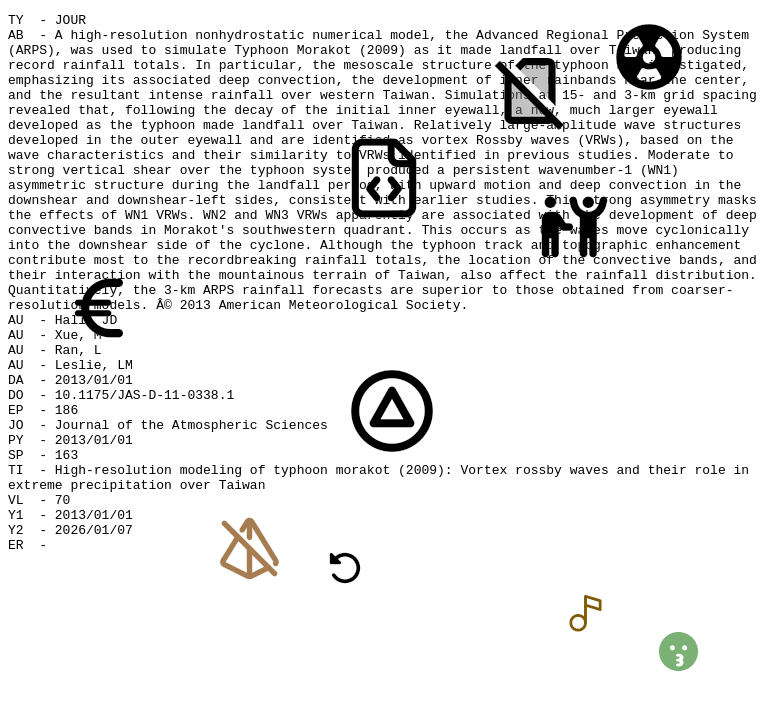  What do you see at coordinates (649, 57) in the screenshot?
I see `indicates radioactive or hazardous material warning` at bounding box center [649, 57].